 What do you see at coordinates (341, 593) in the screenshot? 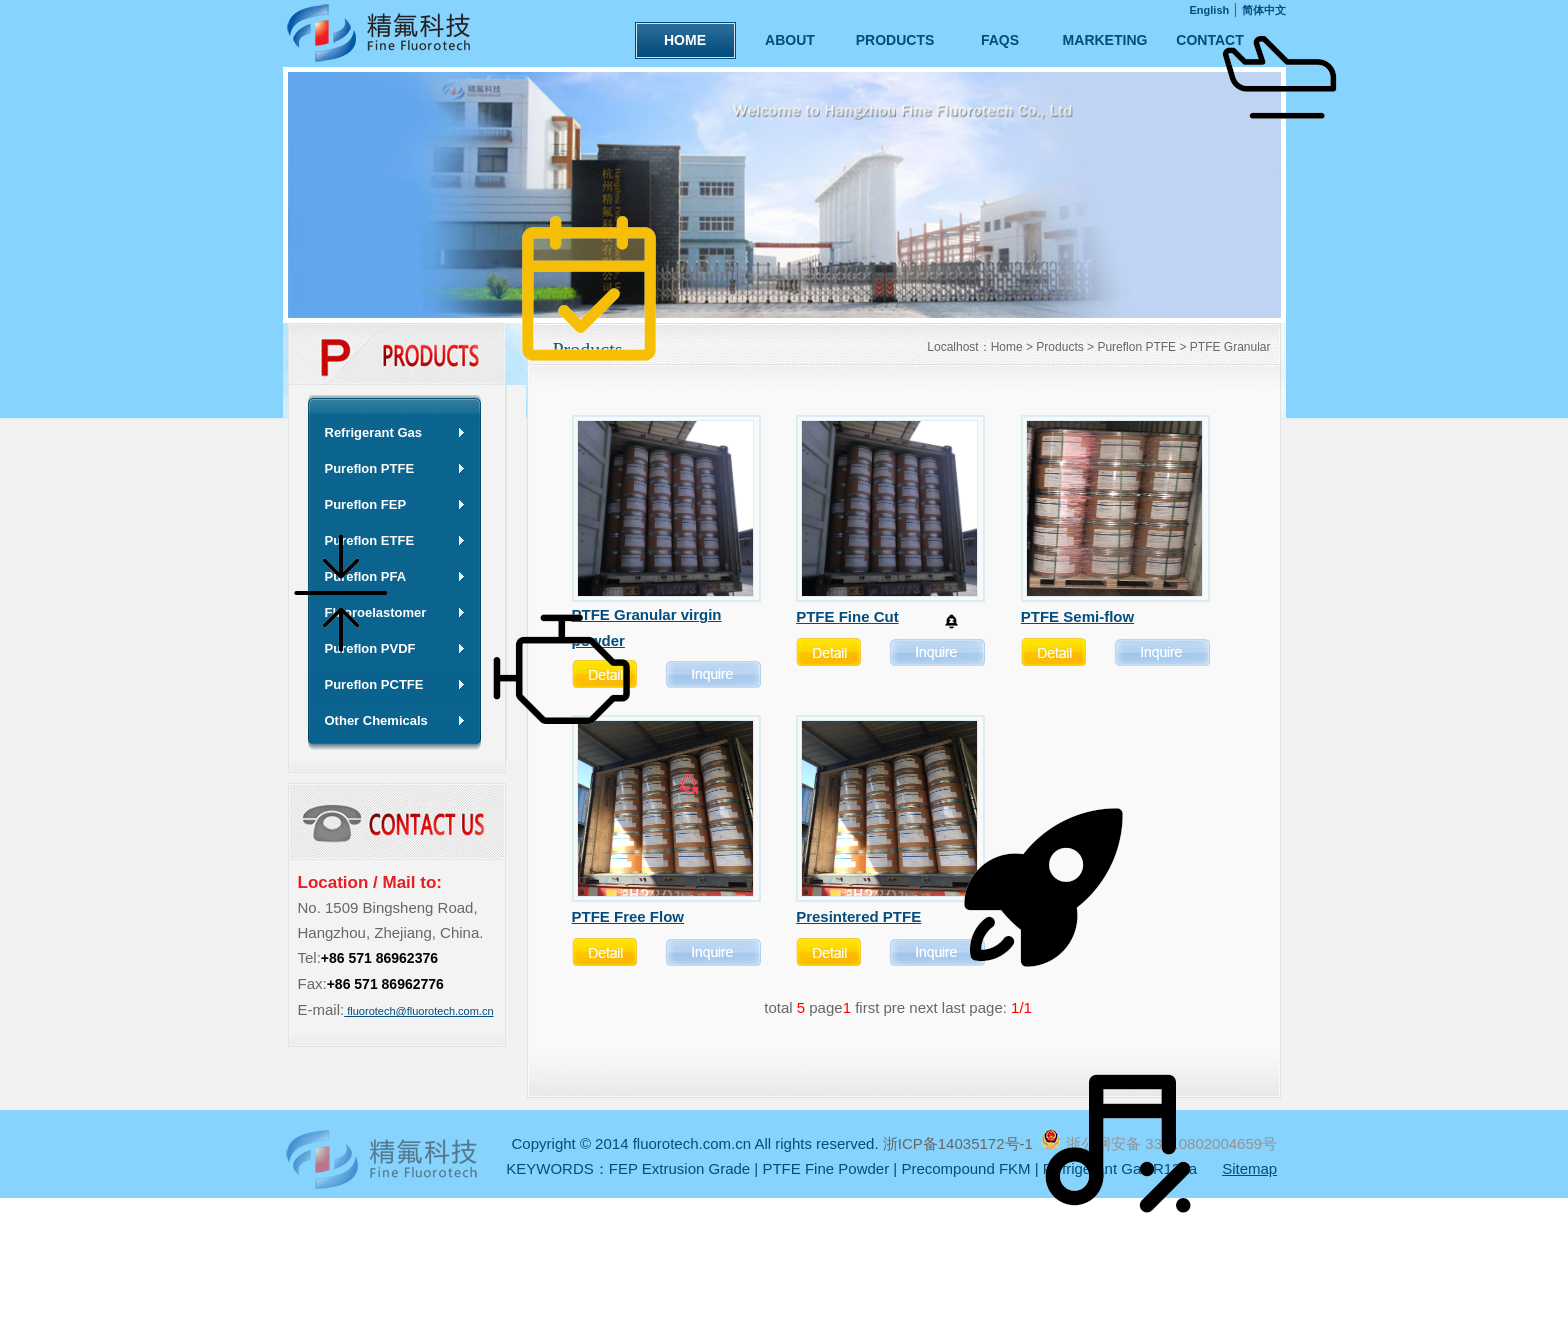
I see `collapse or minimize vertical content` at bounding box center [341, 593].